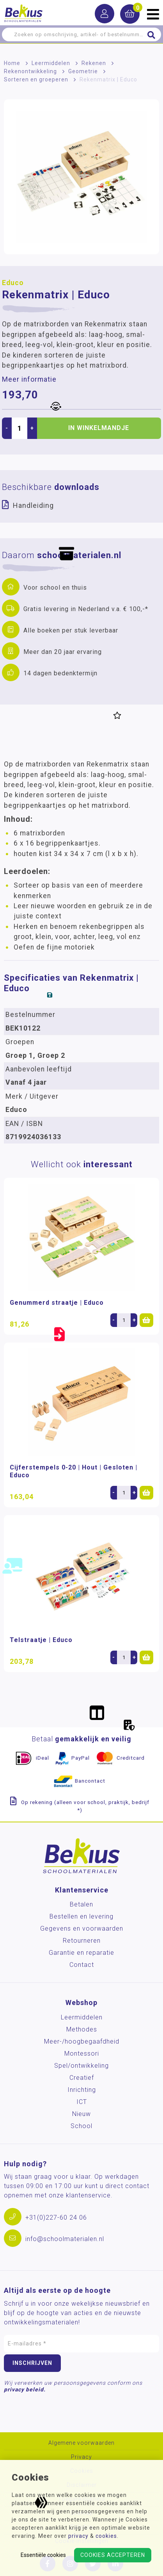  I want to click on import file or document, so click(59, 1334).